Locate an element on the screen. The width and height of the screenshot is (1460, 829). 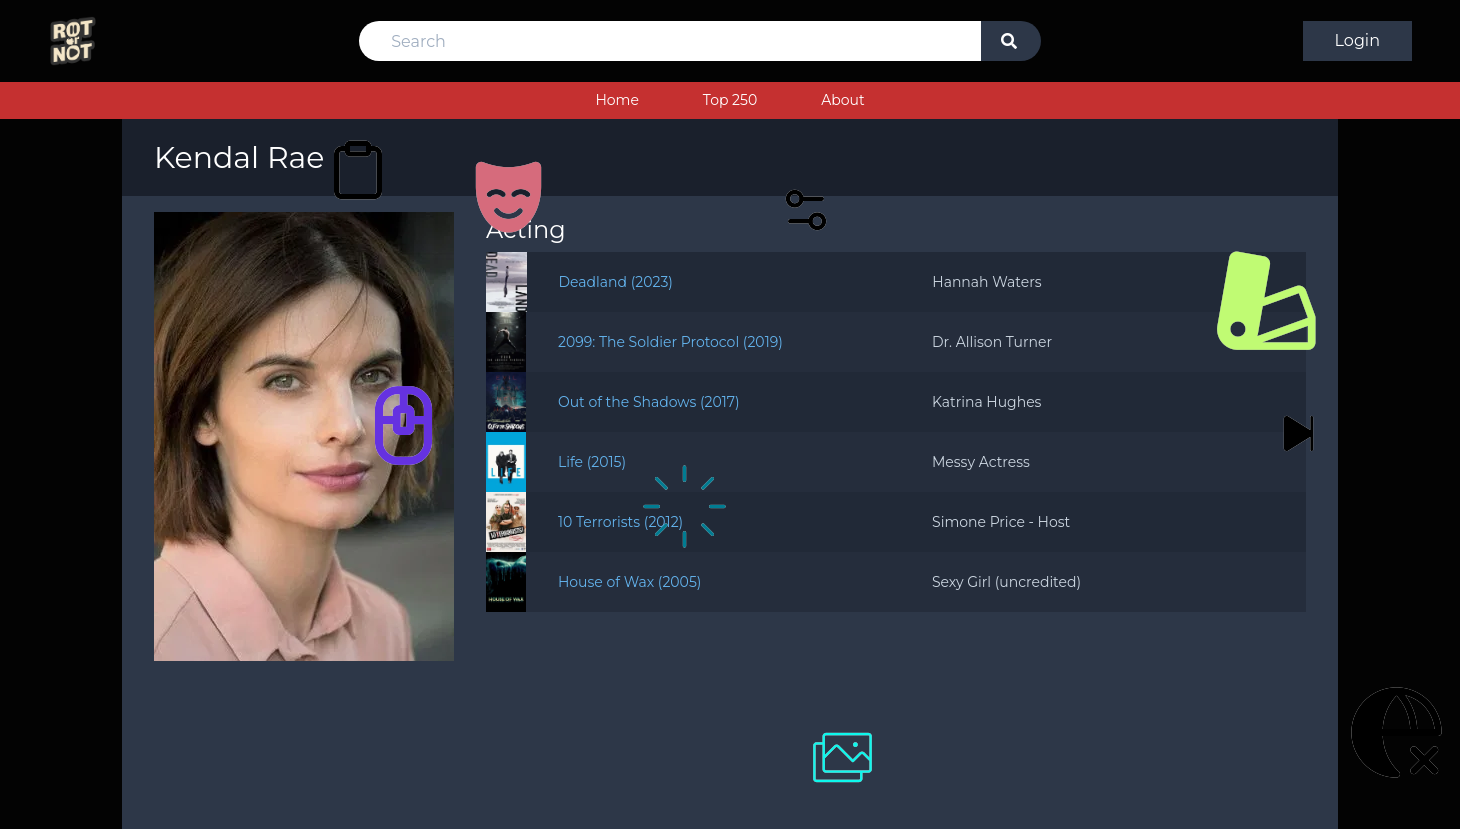
view photo gallery is located at coordinates (842, 757).